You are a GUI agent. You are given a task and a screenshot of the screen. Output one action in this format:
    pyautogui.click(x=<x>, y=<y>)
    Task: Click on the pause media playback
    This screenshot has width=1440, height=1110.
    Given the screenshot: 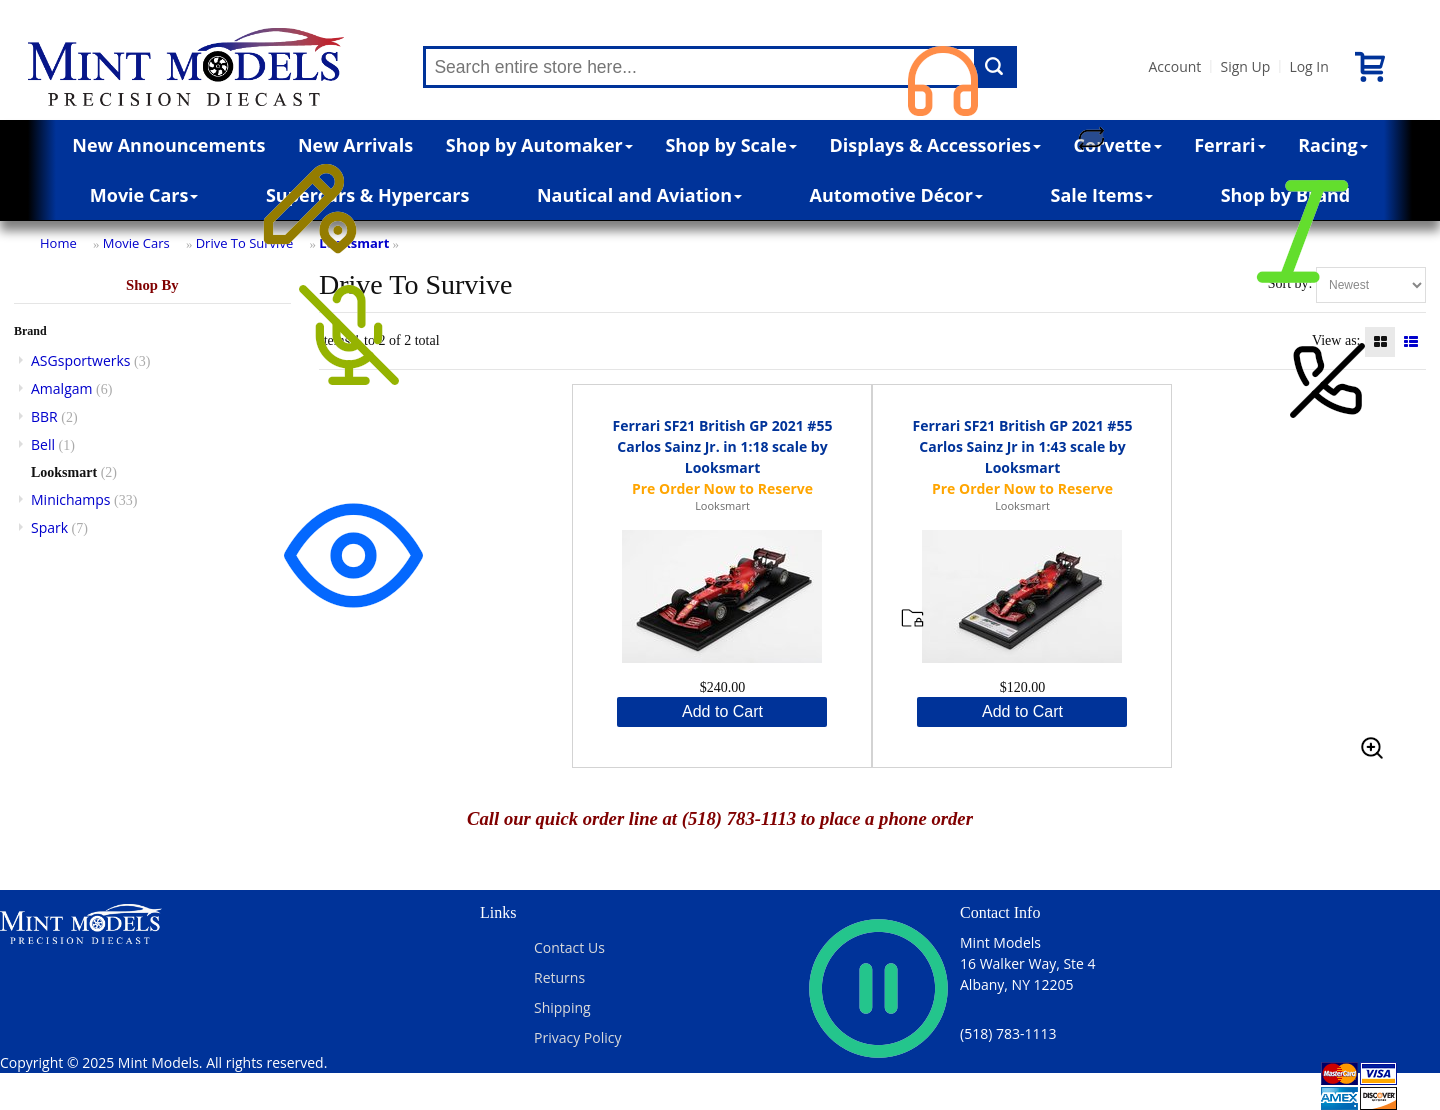 What is the action you would take?
    pyautogui.click(x=878, y=988)
    